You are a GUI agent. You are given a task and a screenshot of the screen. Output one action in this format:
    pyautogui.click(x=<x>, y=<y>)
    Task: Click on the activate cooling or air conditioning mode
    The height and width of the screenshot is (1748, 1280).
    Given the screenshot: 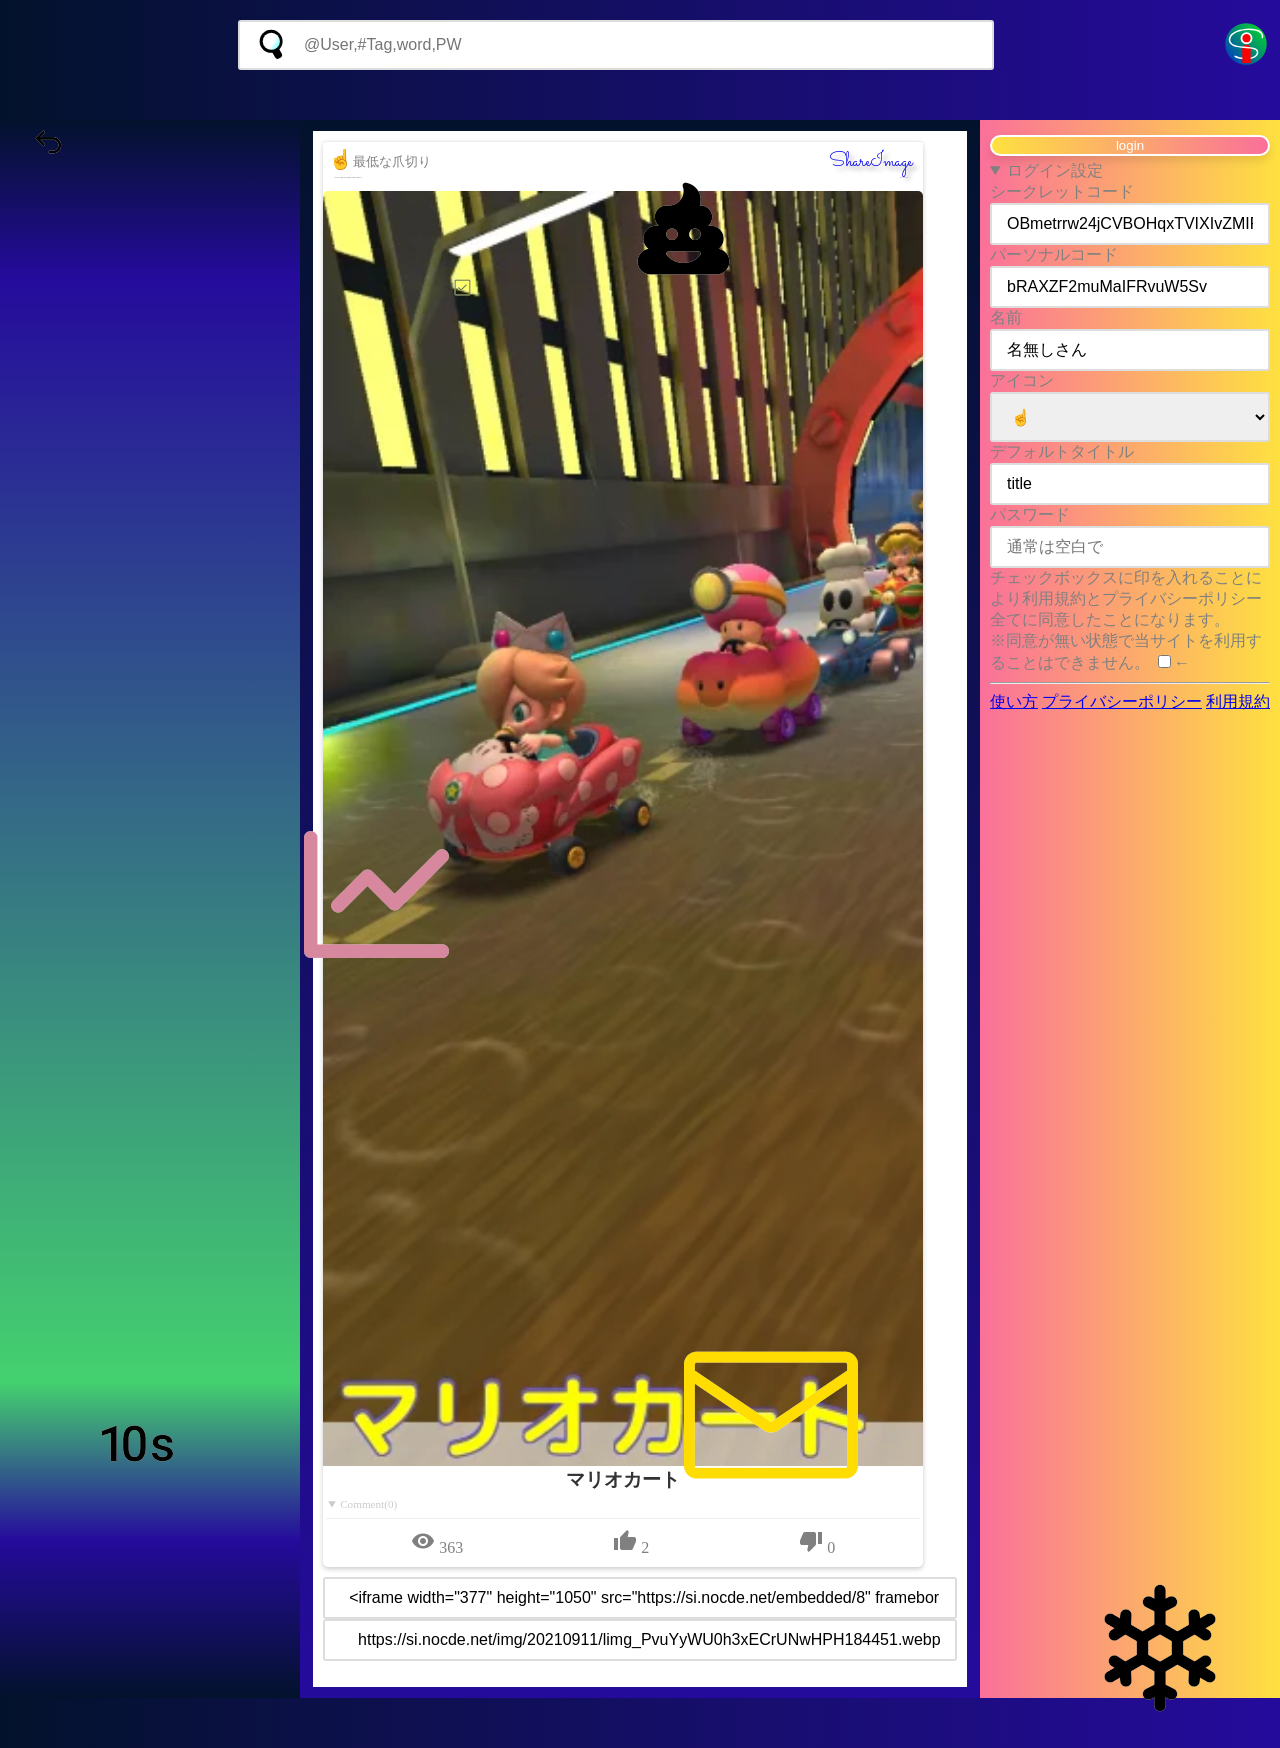 What is the action you would take?
    pyautogui.click(x=1160, y=1648)
    